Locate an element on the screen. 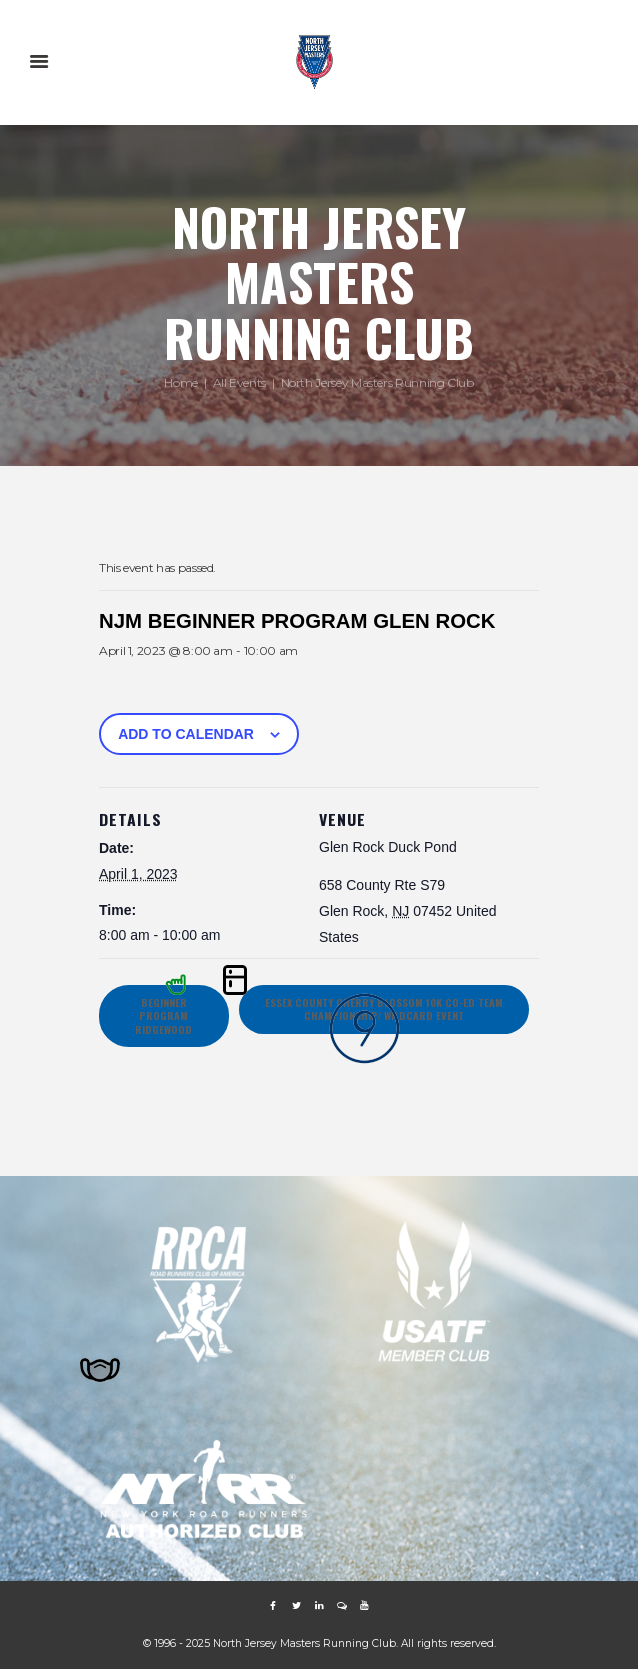 This screenshot has height=1669, width=638. access kitchen appliance controls is located at coordinates (235, 980).